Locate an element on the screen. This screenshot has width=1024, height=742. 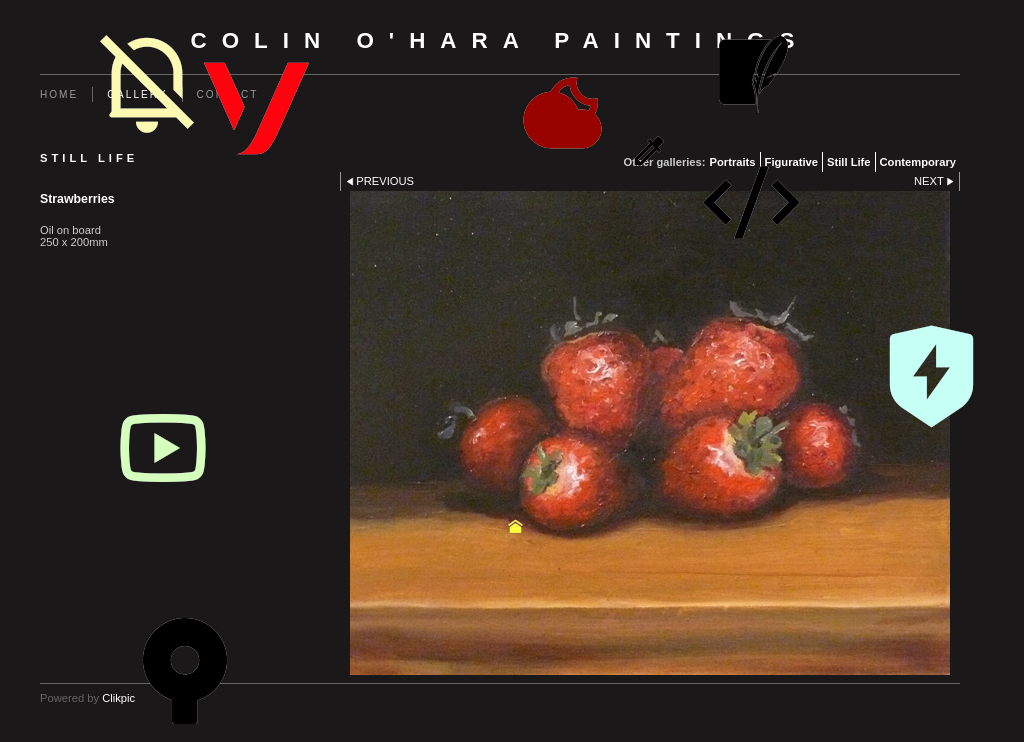
open YouTube is located at coordinates (163, 448).